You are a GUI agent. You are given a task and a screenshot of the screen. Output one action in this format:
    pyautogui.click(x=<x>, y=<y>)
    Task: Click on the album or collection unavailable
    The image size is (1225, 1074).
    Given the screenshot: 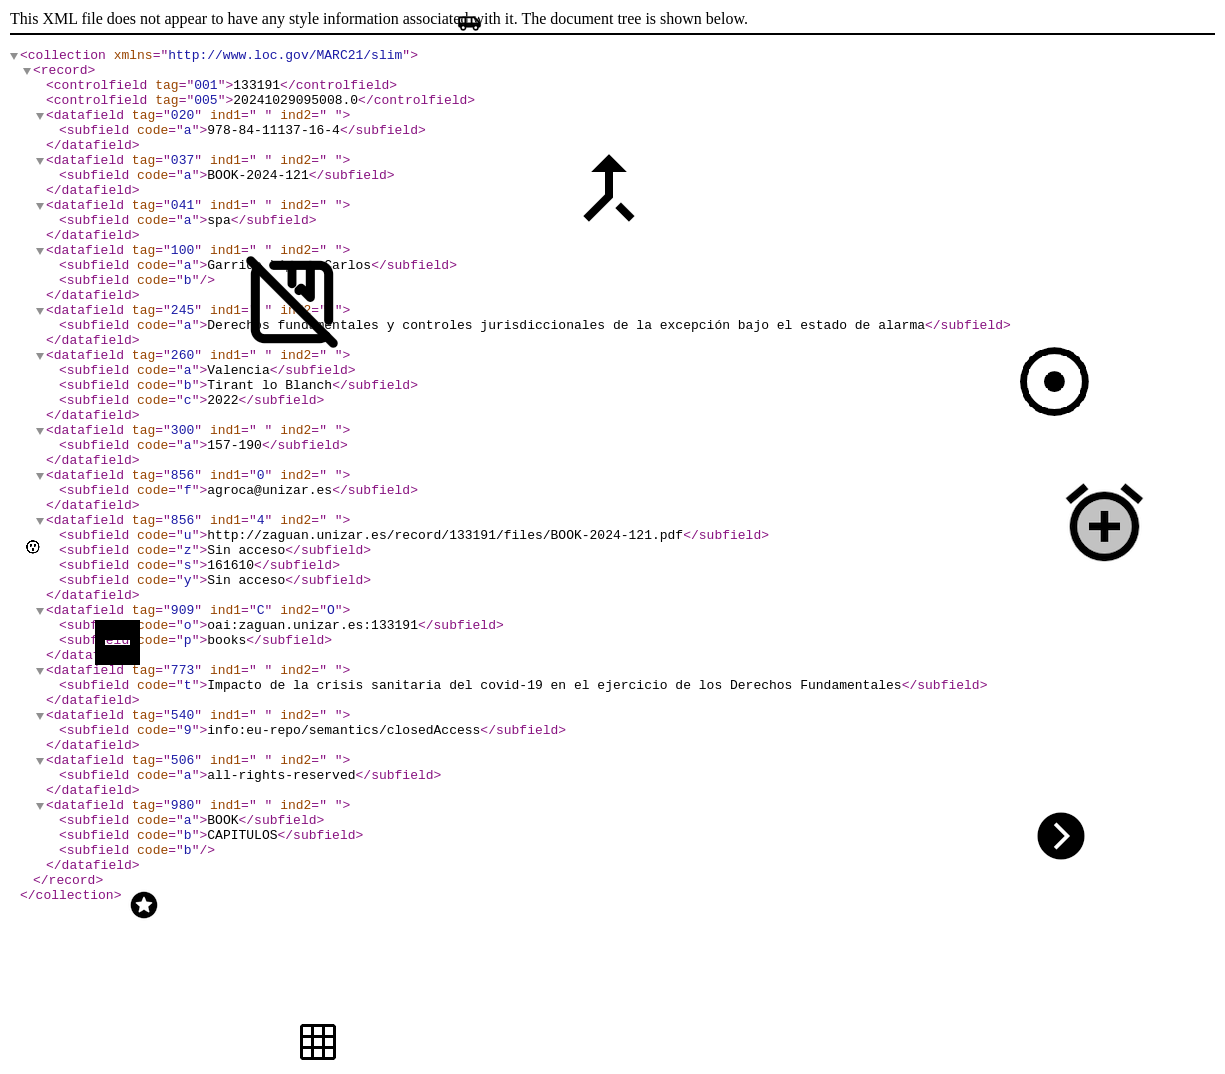 What is the action you would take?
    pyautogui.click(x=292, y=302)
    